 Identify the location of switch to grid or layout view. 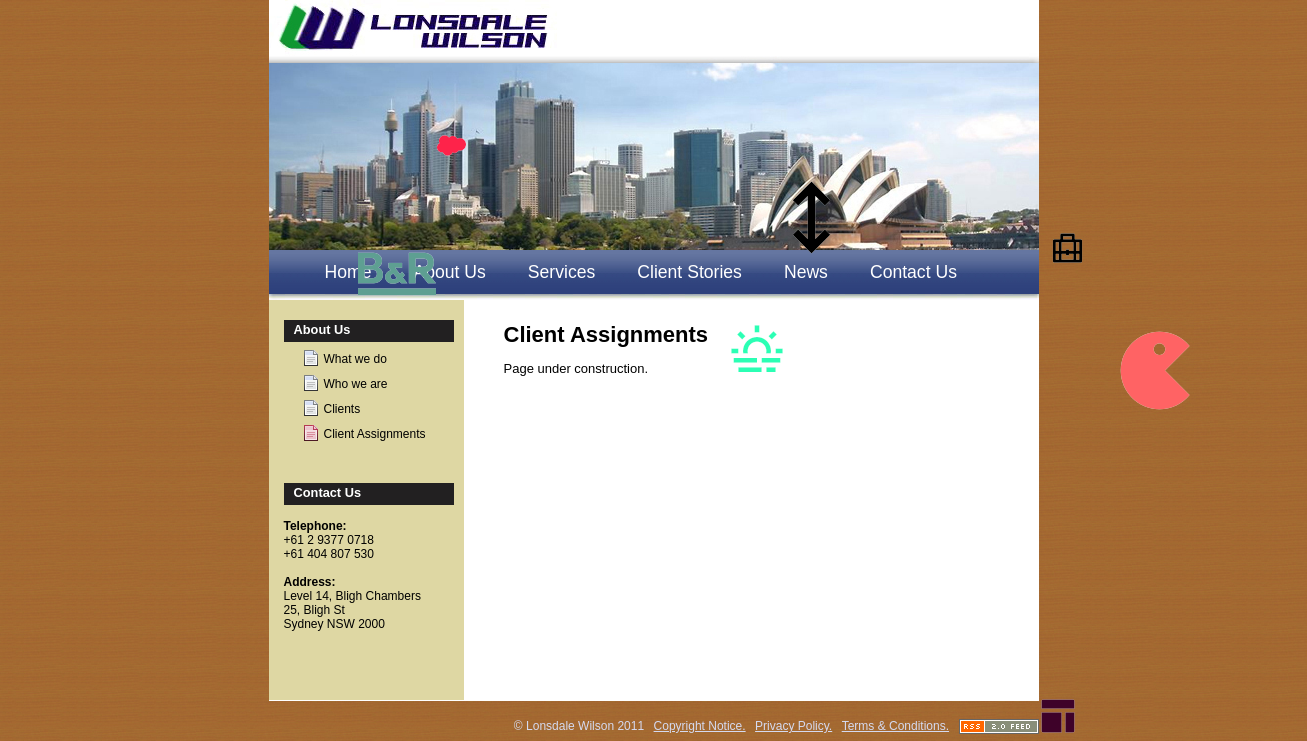
(1058, 716).